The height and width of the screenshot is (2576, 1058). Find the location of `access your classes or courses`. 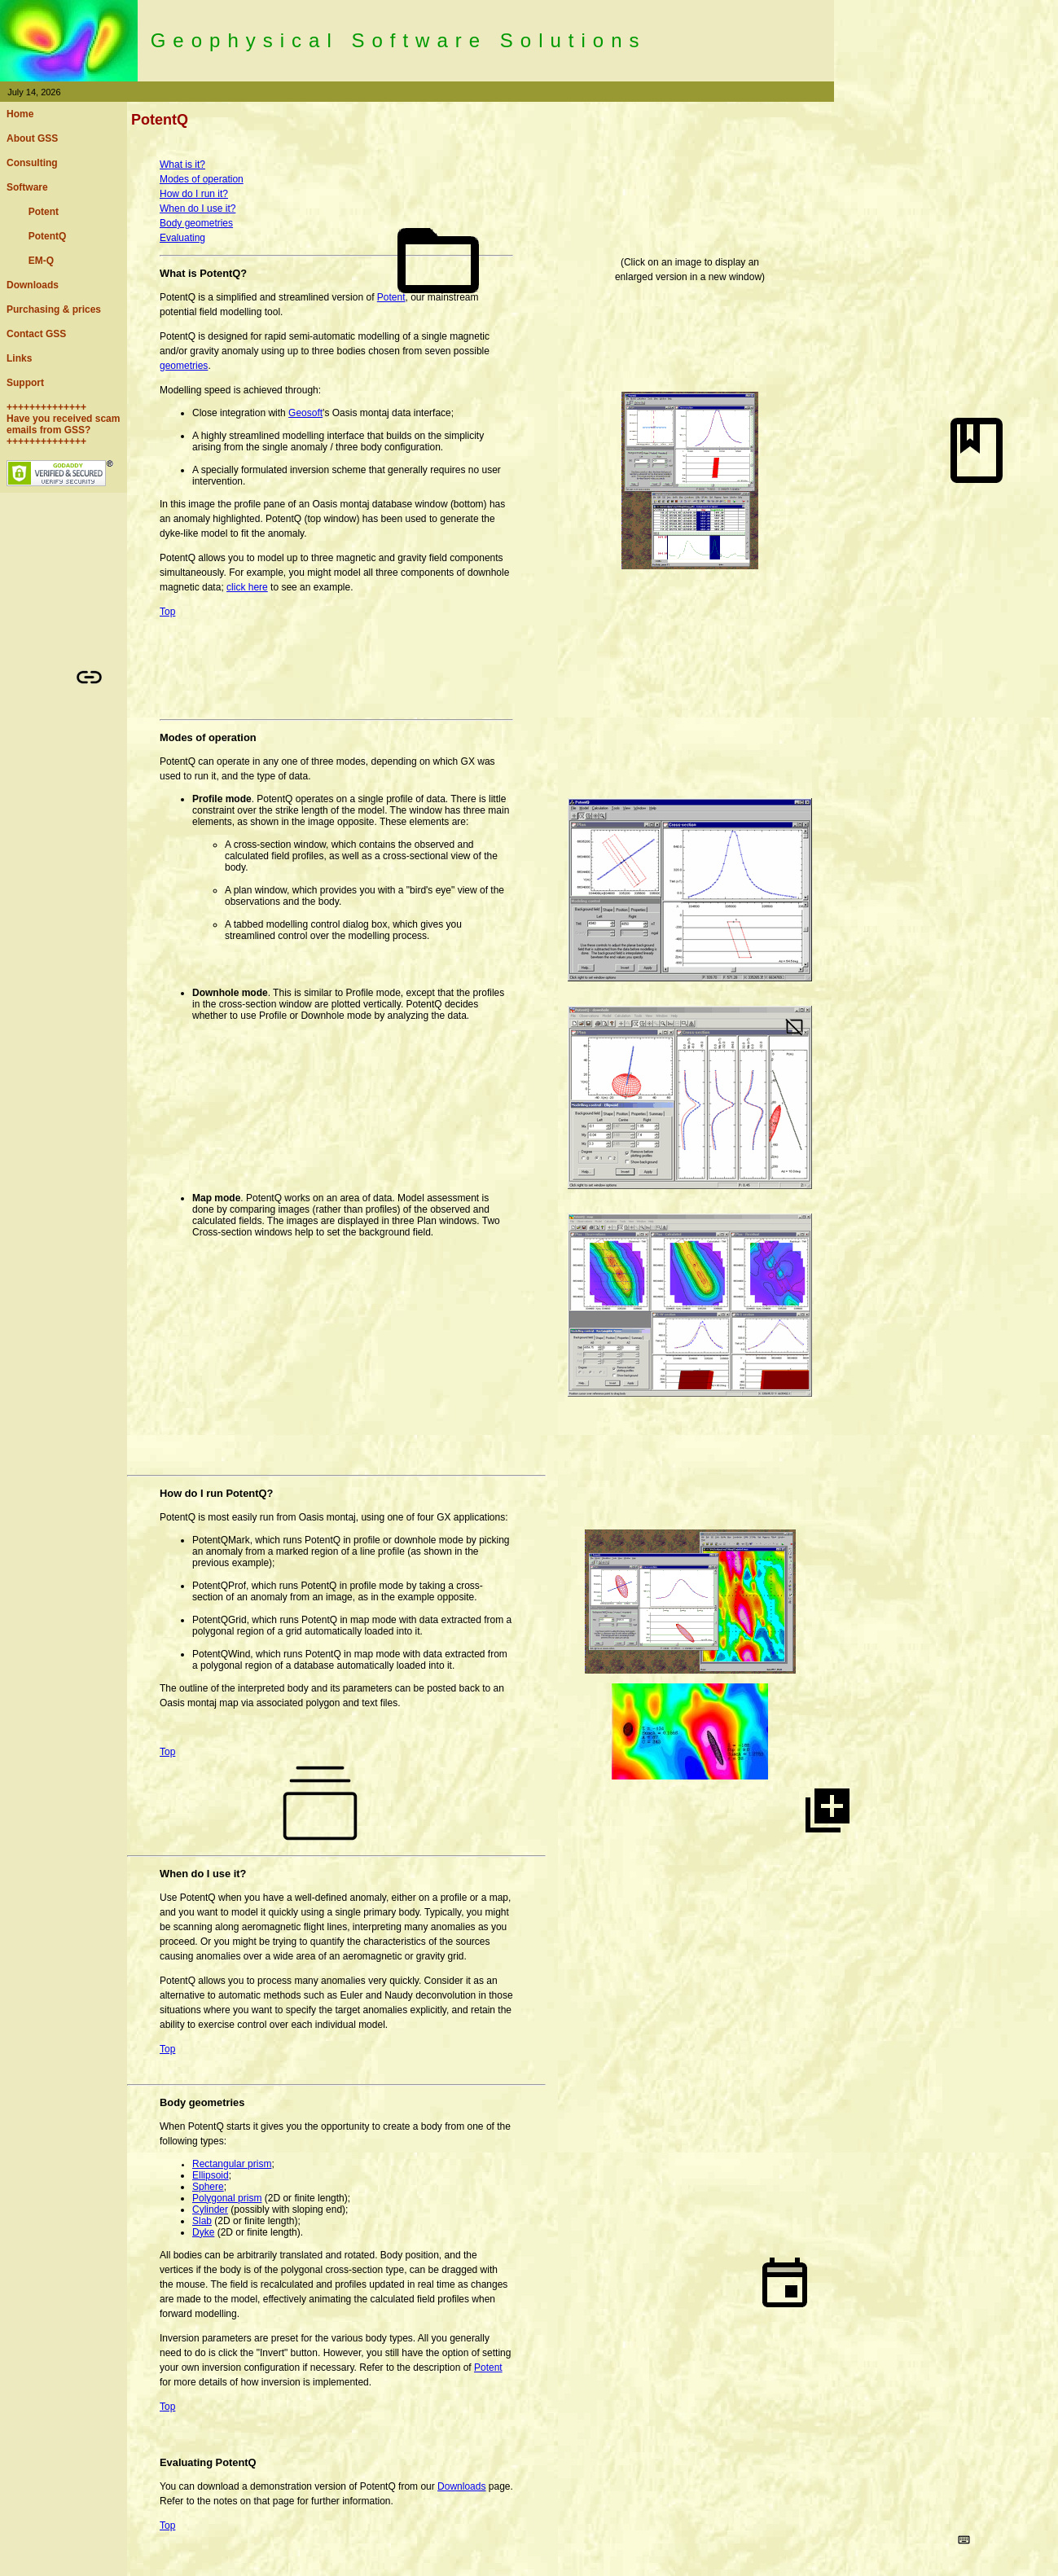

access your classes or courses is located at coordinates (977, 450).